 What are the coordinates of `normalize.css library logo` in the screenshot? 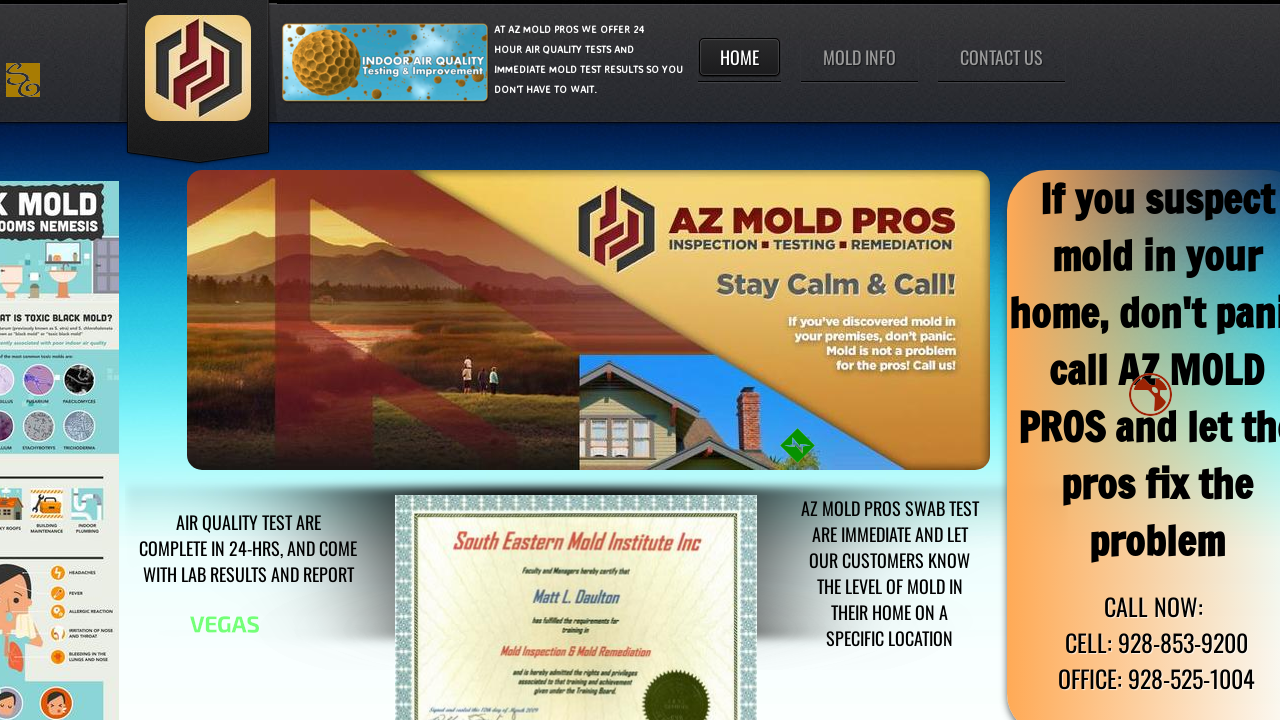 It's located at (797, 445).